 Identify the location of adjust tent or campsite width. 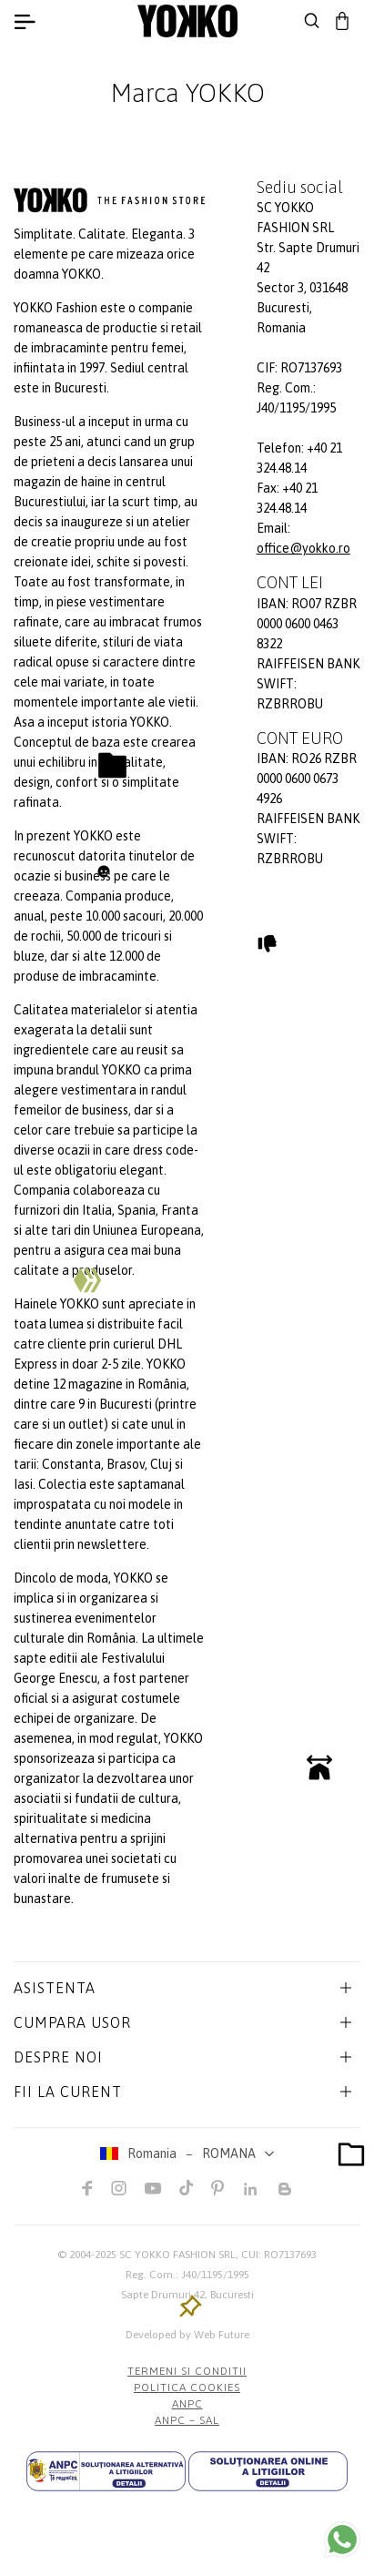
(319, 1767).